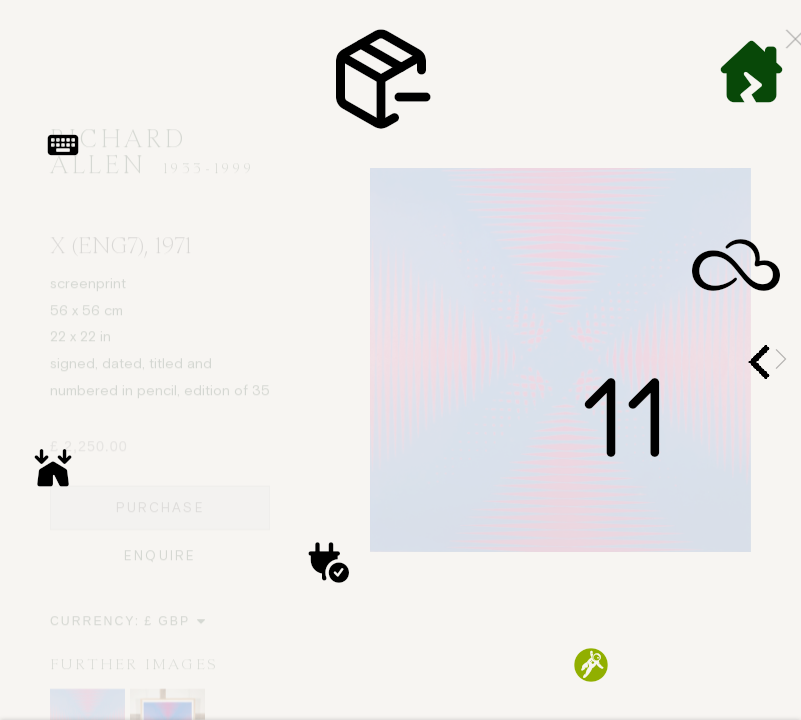 The image size is (801, 720). Describe the element at coordinates (326, 562) in the screenshot. I see `indicates successful connection or power status` at that location.